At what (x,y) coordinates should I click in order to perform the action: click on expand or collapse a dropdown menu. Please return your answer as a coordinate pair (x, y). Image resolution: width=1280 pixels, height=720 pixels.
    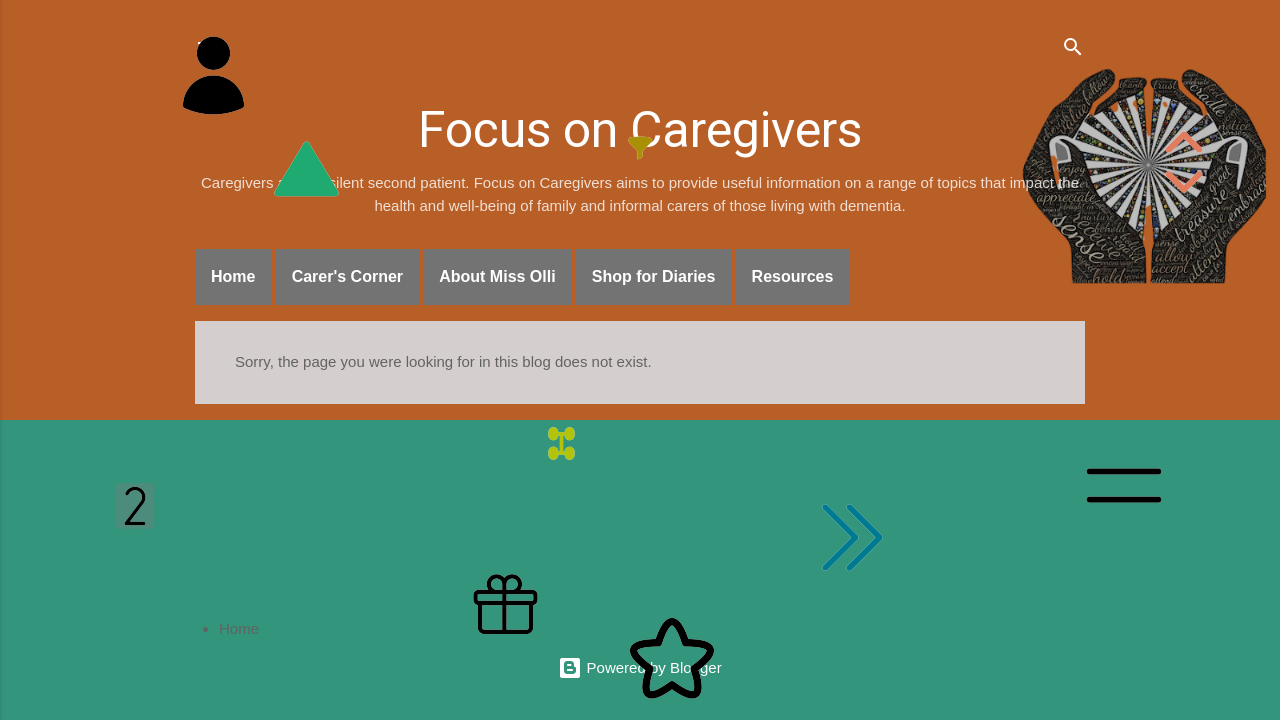
    Looking at the image, I should click on (1184, 162).